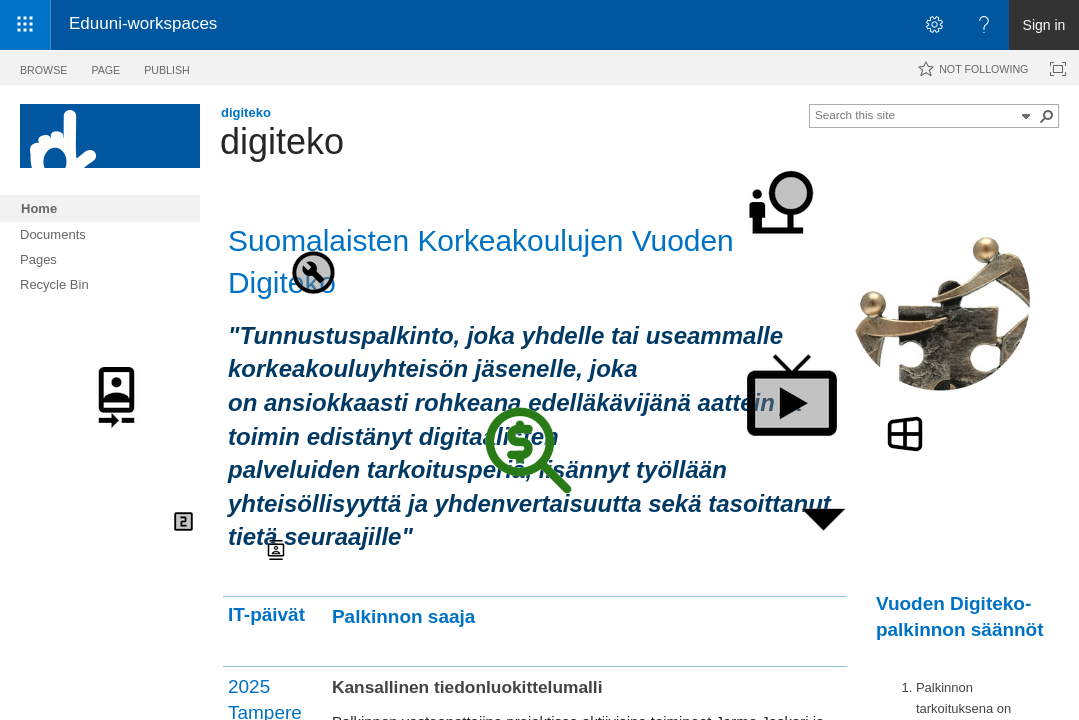  What do you see at coordinates (116, 397) in the screenshot?
I see `switch to front-facing camera` at bounding box center [116, 397].